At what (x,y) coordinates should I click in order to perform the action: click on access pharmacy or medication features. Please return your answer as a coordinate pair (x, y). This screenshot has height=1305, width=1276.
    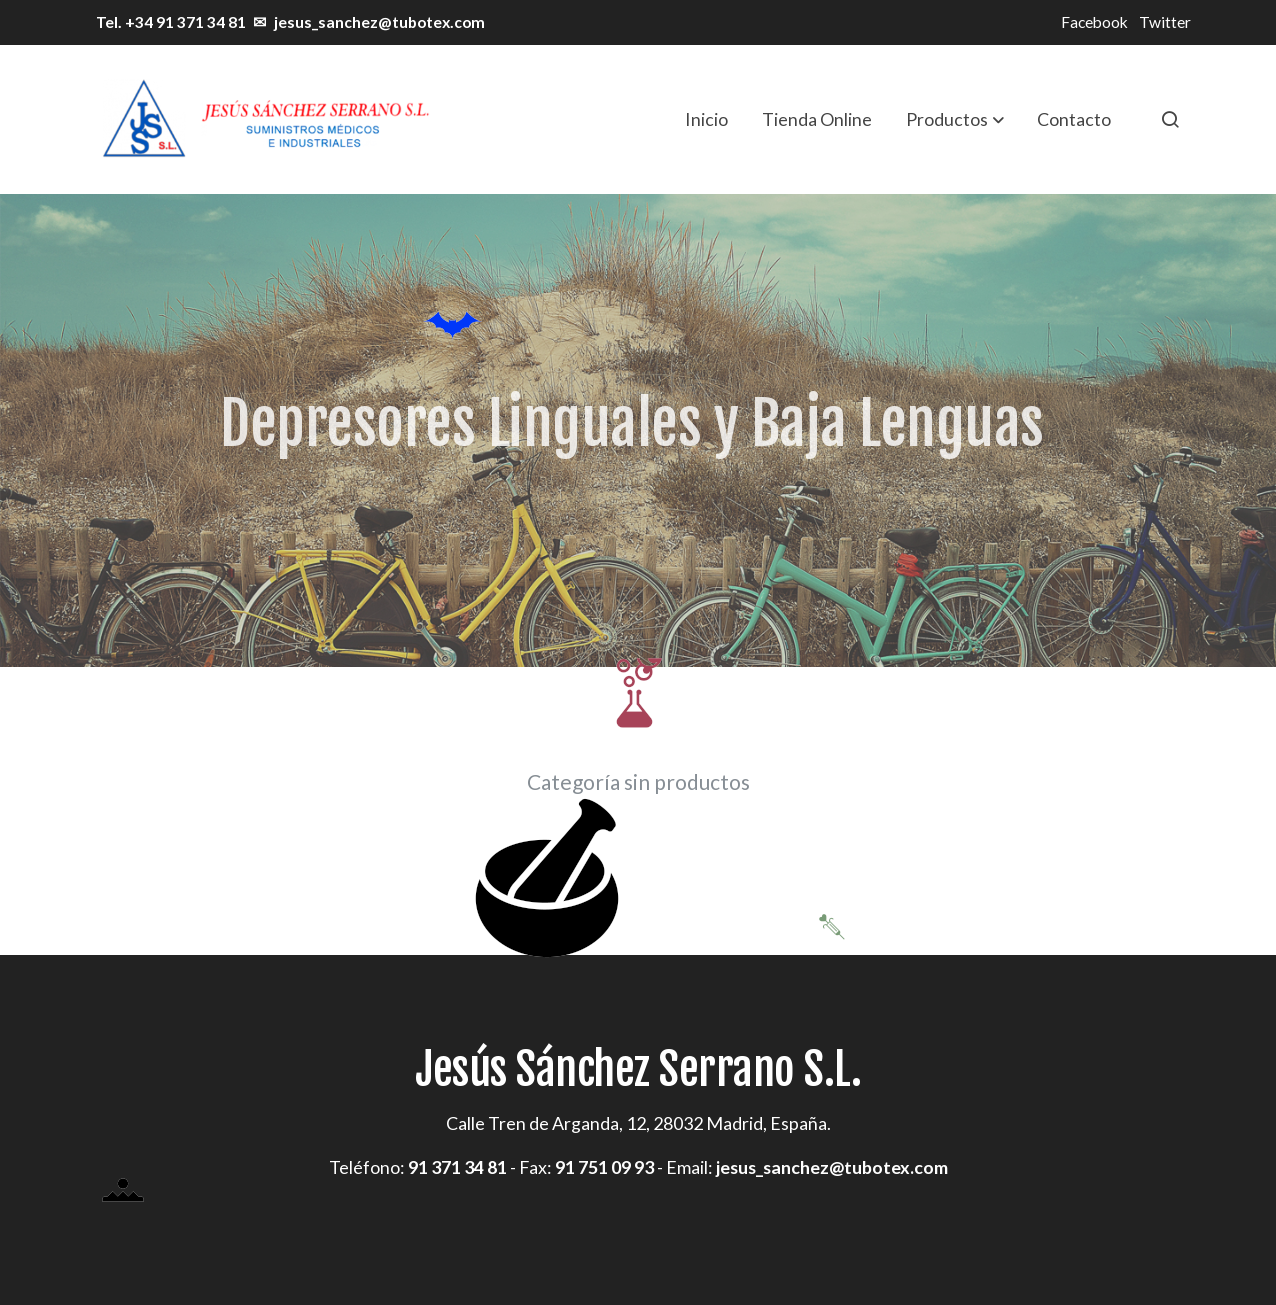
    Looking at the image, I should click on (547, 878).